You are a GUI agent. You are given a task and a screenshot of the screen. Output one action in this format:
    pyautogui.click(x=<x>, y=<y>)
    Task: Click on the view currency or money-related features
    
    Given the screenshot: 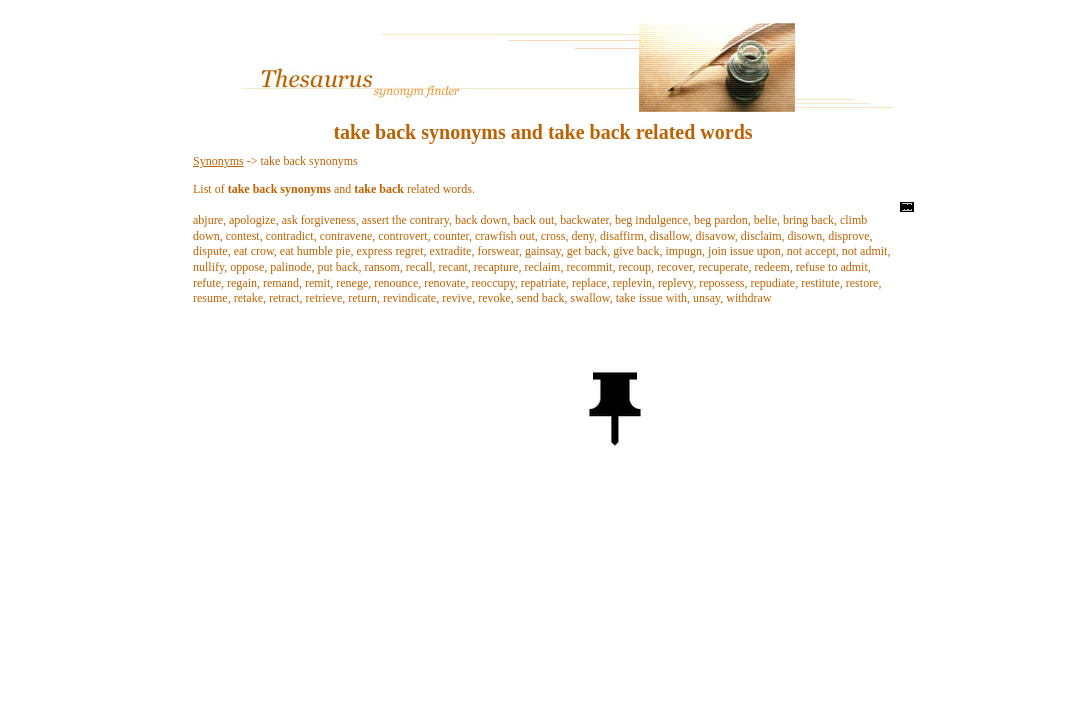 What is the action you would take?
    pyautogui.click(x=907, y=207)
    